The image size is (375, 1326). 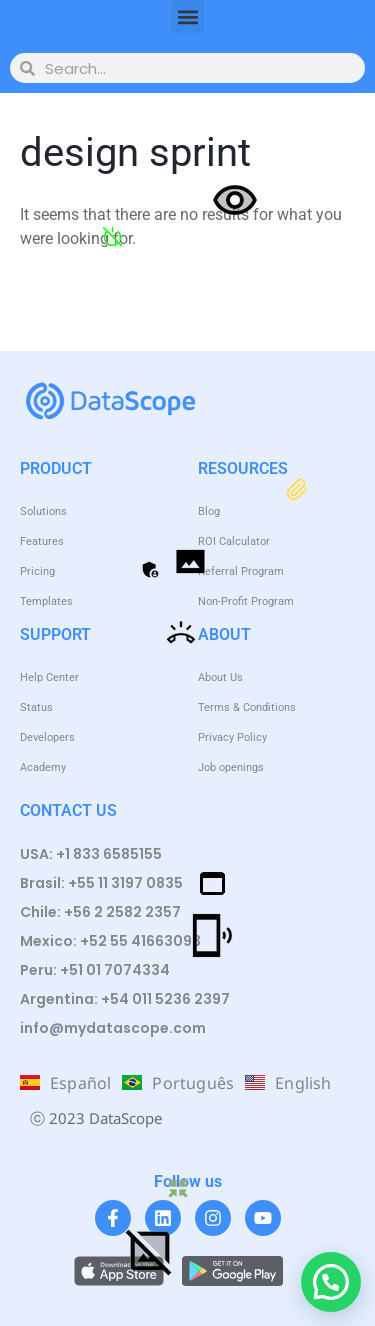 What do you see at coordinates (212, 883) in the screenshot?
I see `open a web browser or webpage` at bounding box center [212, 883].